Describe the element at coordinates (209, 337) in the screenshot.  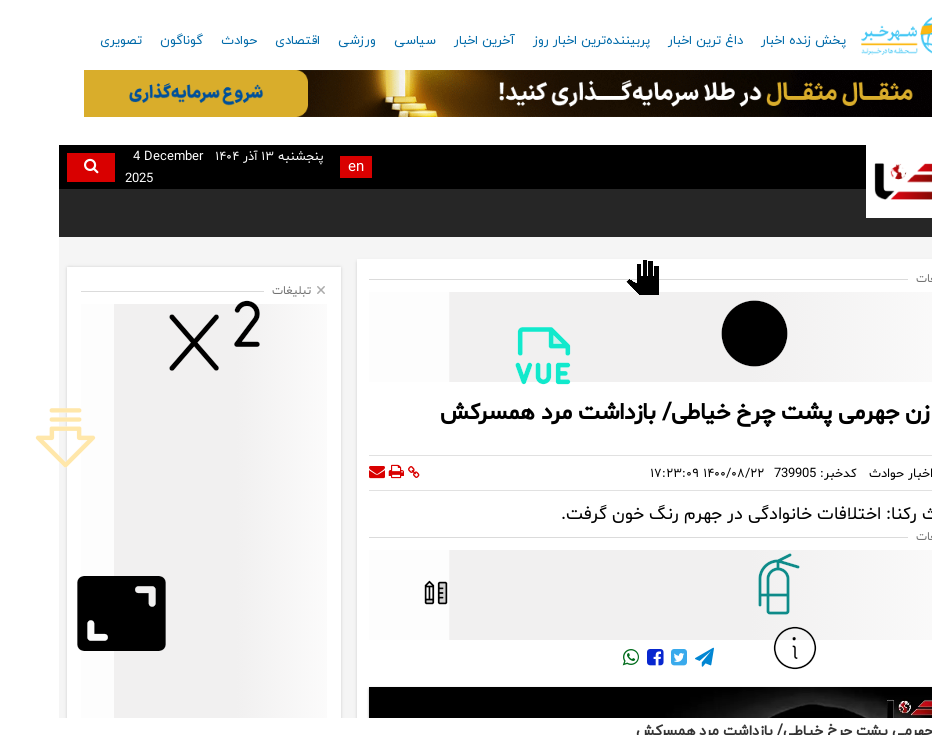
I see `apply superscript formatting to selected text` at that location.